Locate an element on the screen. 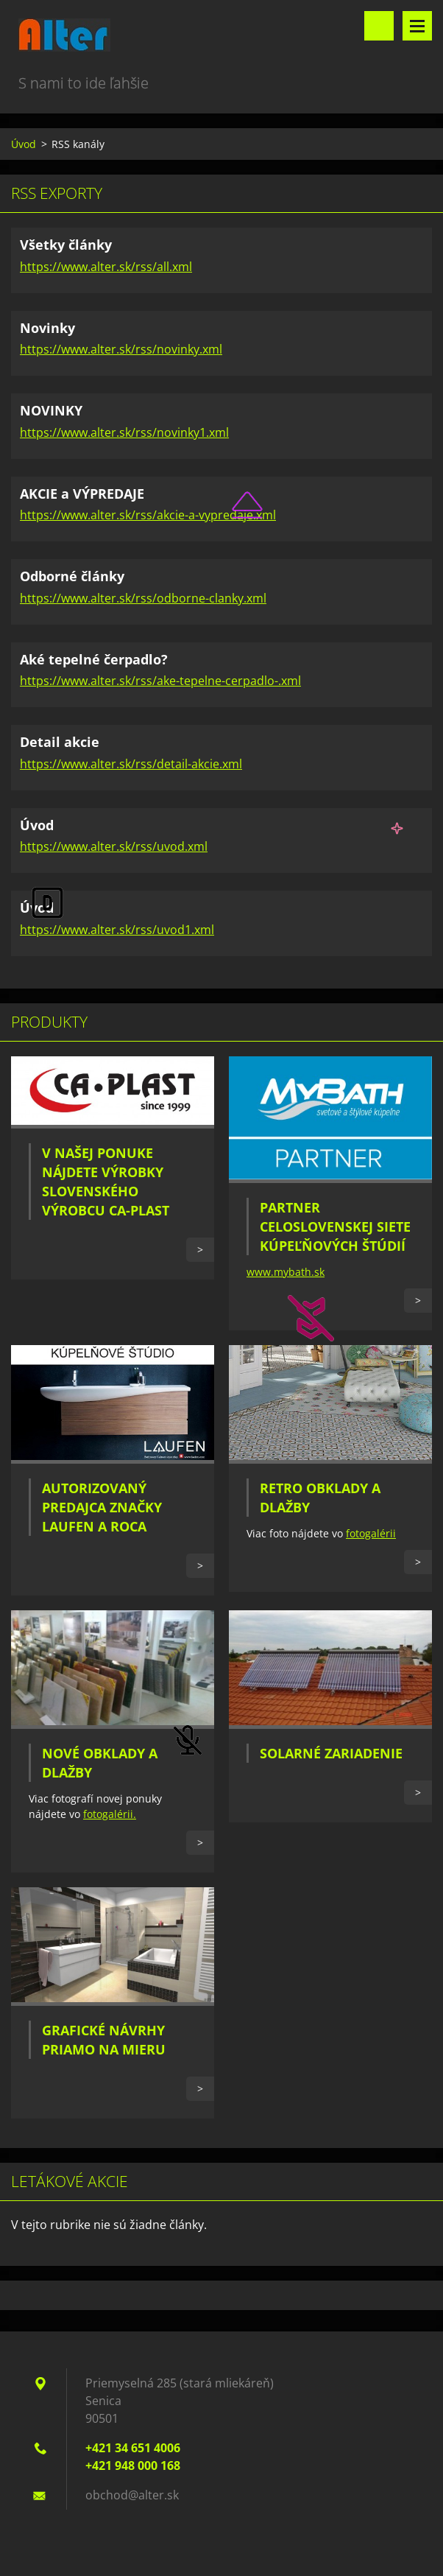  eject media or disc is located at coordinates (247, 507).